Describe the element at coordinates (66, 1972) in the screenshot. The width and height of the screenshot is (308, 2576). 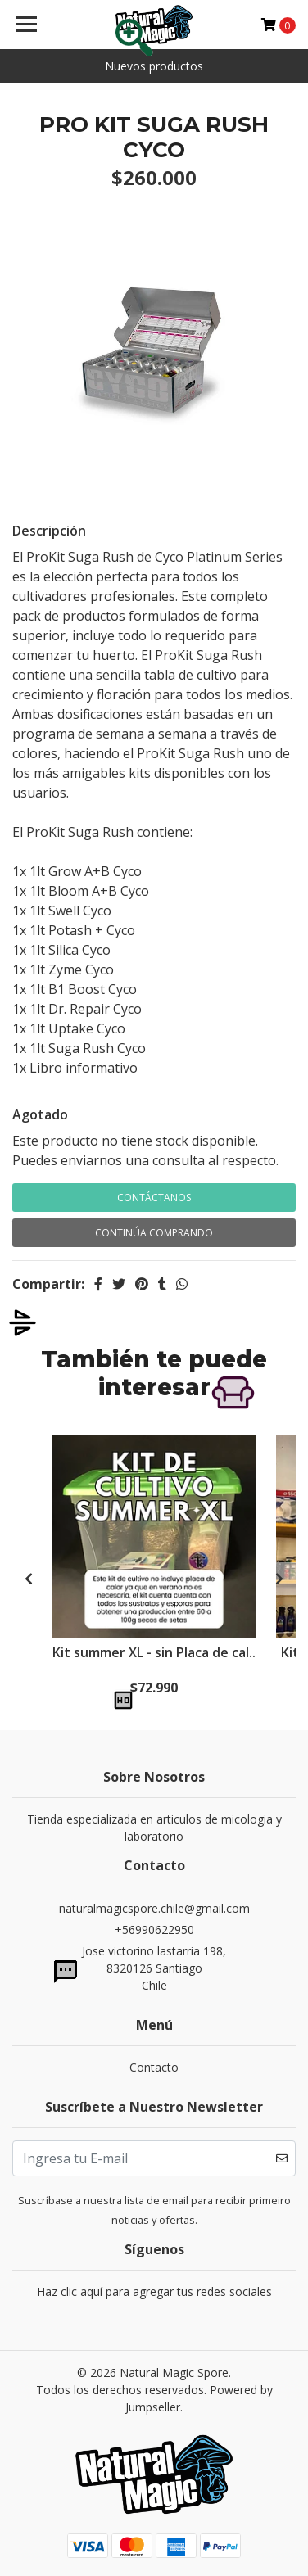
I see `open text messaging app` at that location.